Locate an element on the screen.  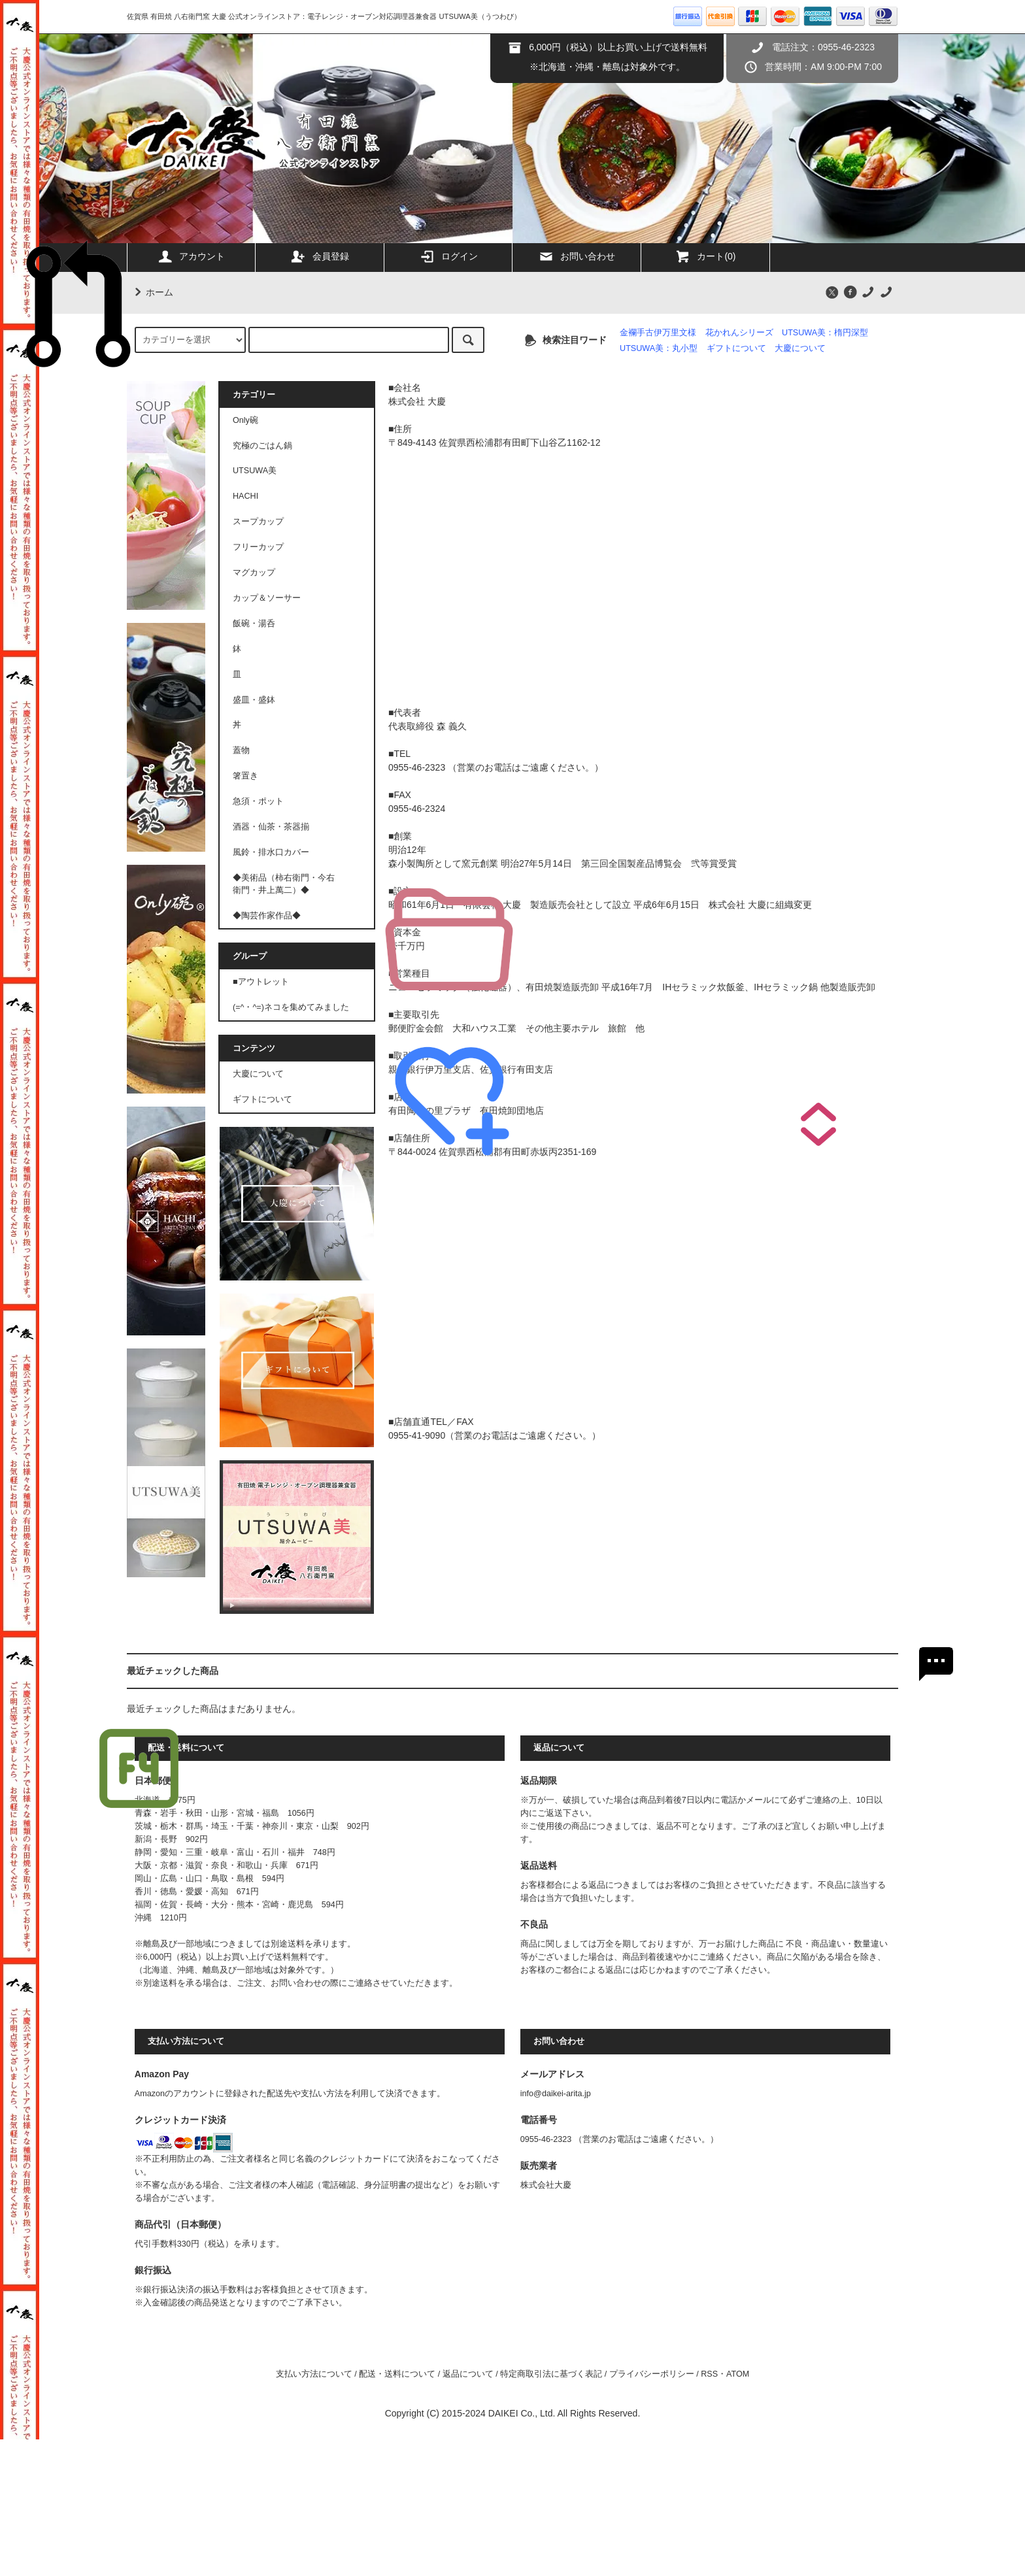
open folder to view contents is located at coordinates (449, 939).